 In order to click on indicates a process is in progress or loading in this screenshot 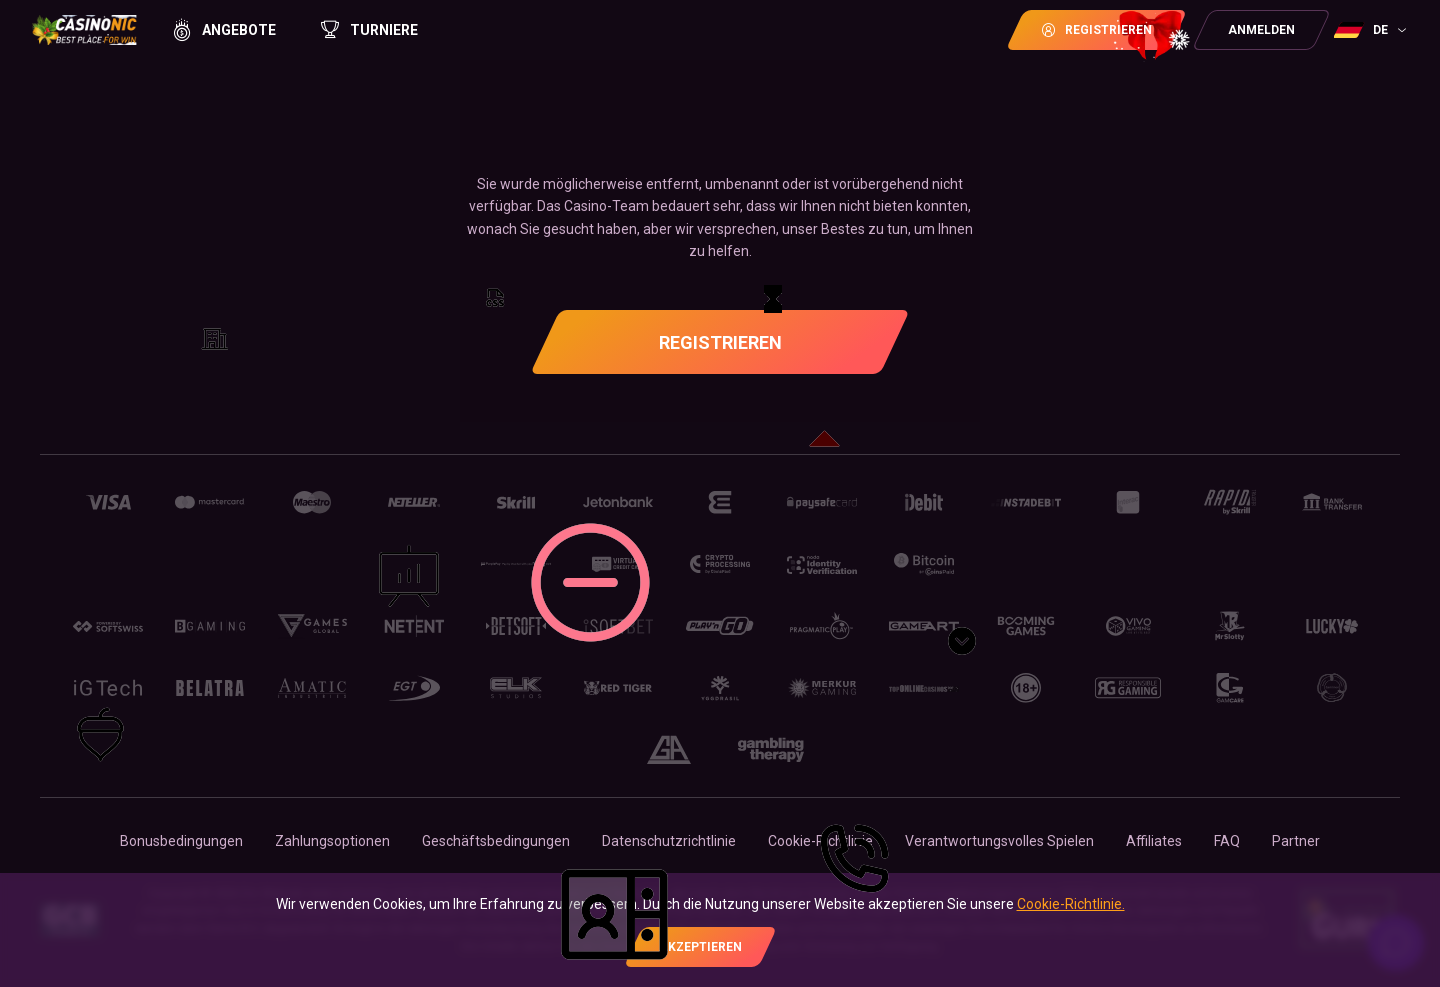, I will do `click(773, 299)`.